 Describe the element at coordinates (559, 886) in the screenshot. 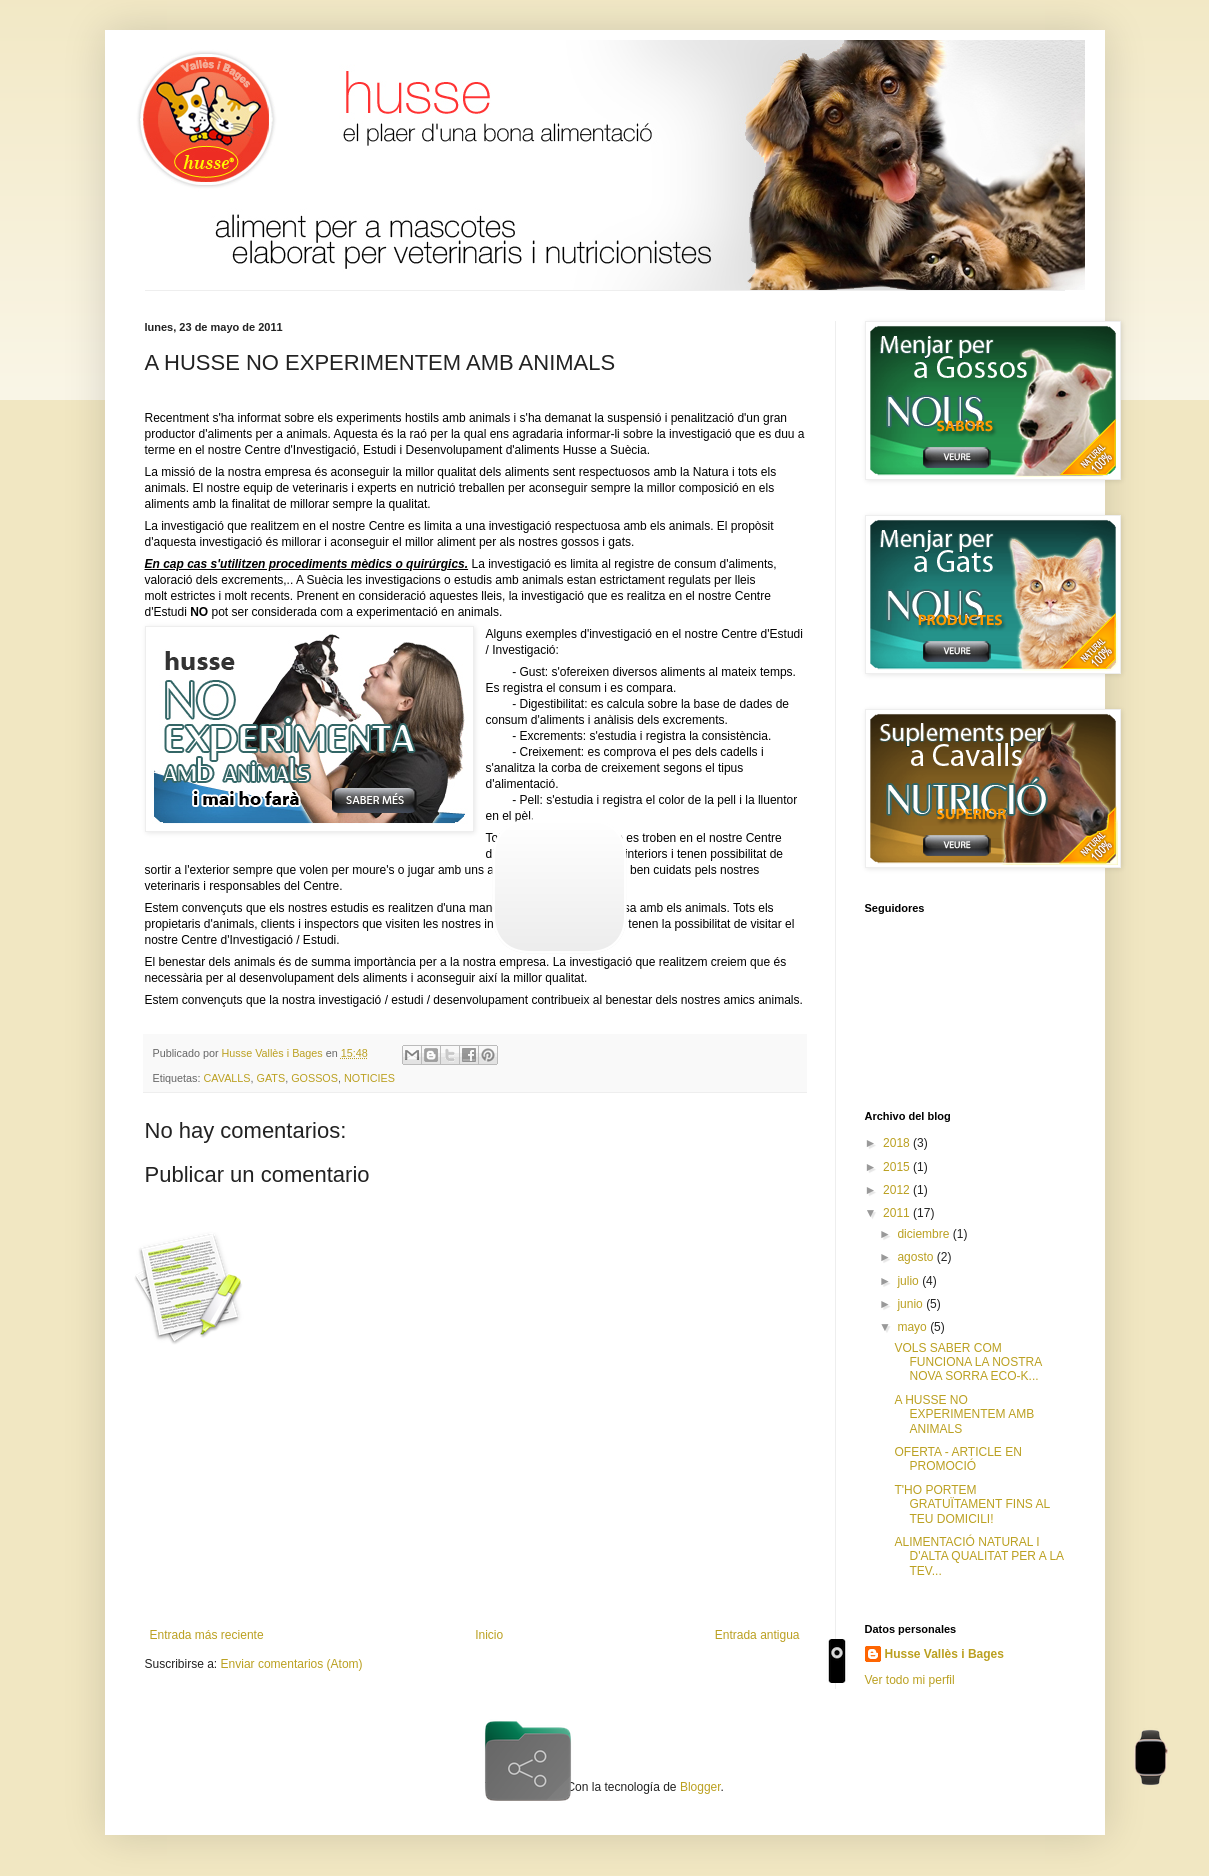

I see `blank app icon template for customization` at that location.